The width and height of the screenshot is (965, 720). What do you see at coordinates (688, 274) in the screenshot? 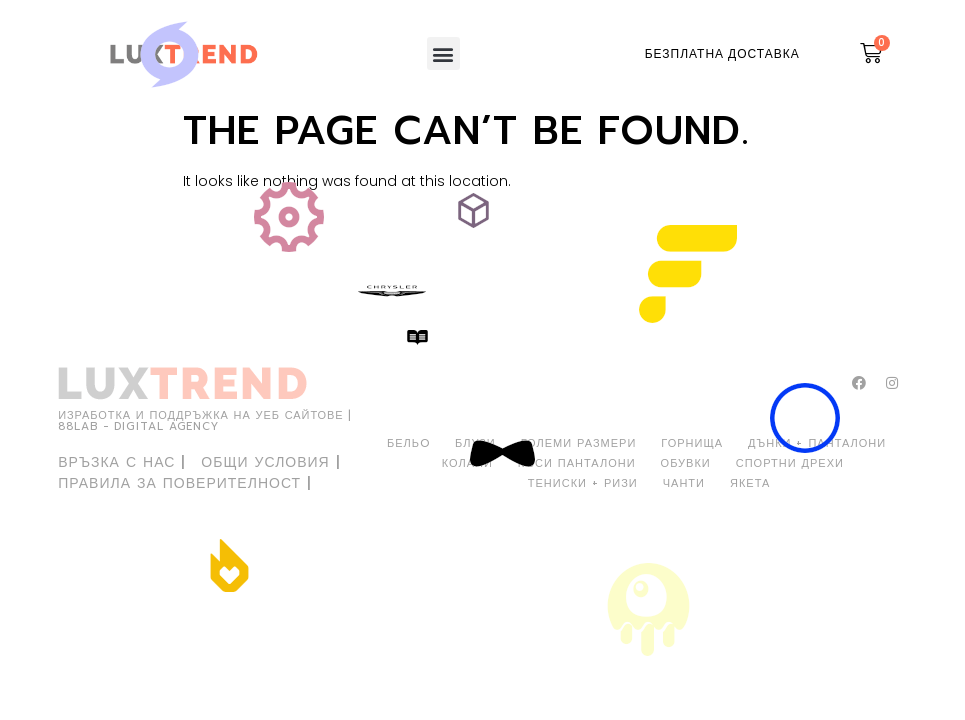
I see `flat.io logo` at bounding box center [688, 274].